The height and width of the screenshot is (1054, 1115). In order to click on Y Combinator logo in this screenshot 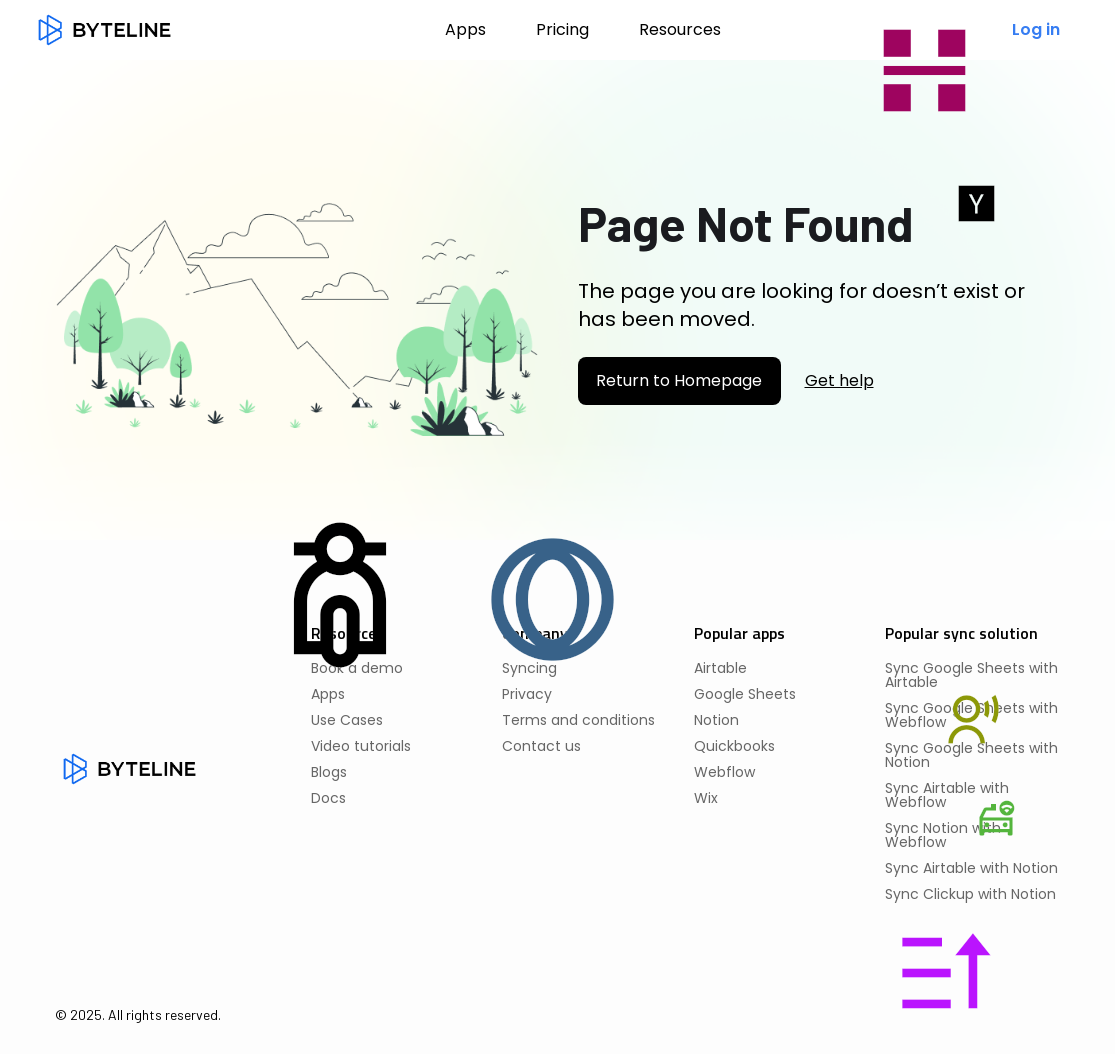, I will do `click(976, 203)`.